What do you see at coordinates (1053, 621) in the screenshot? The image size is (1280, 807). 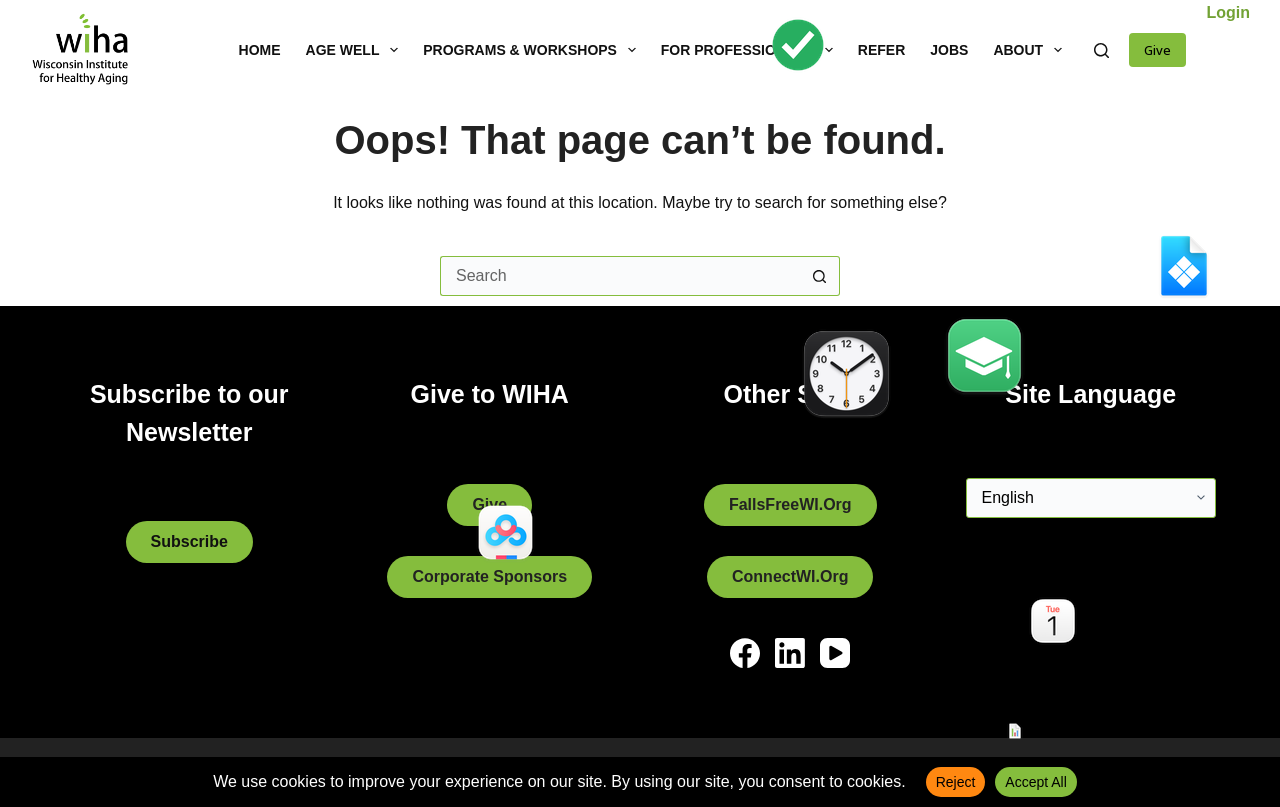 I see `open the calendar app` at bounding box center [1053, 621].